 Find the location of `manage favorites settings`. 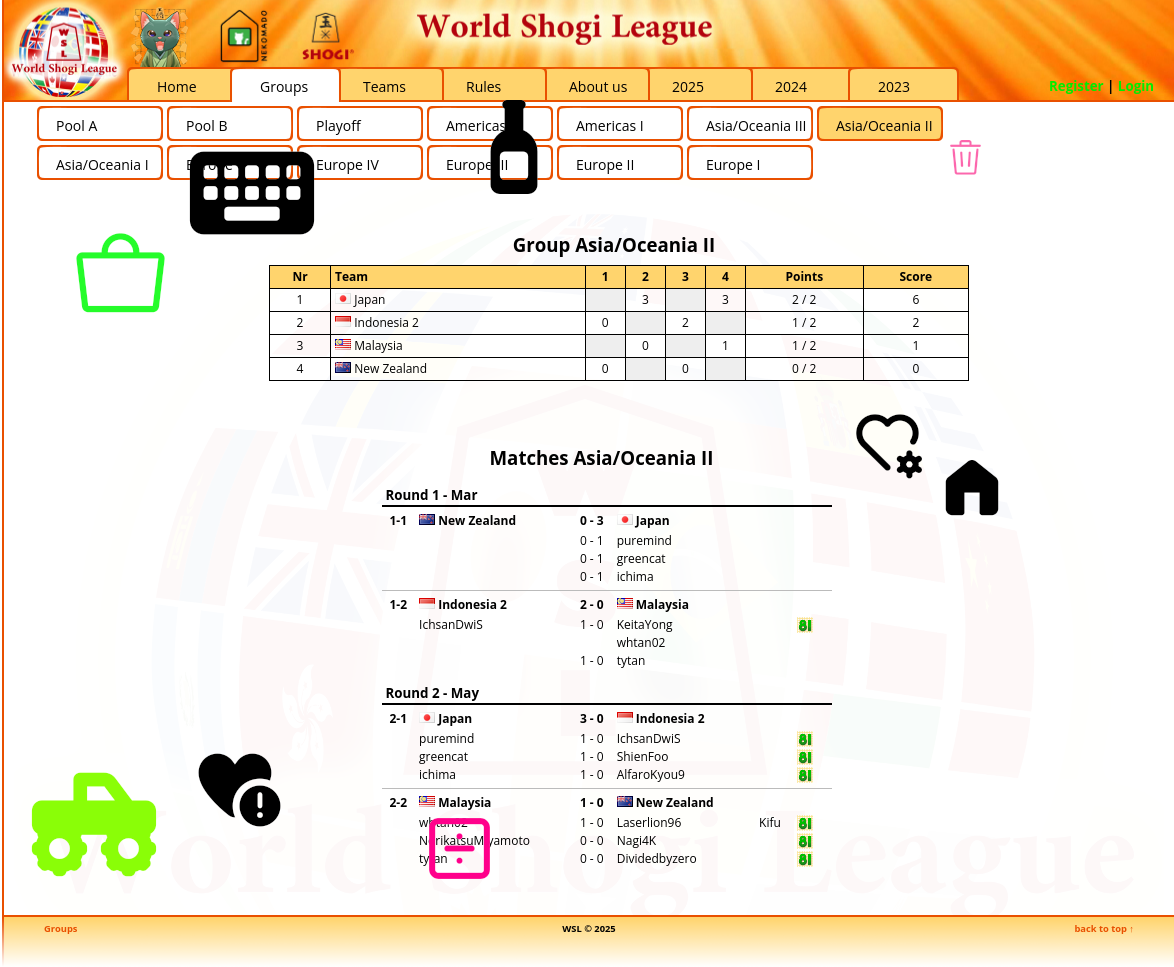

manage favorites settings is located at coordinates (887, 442).